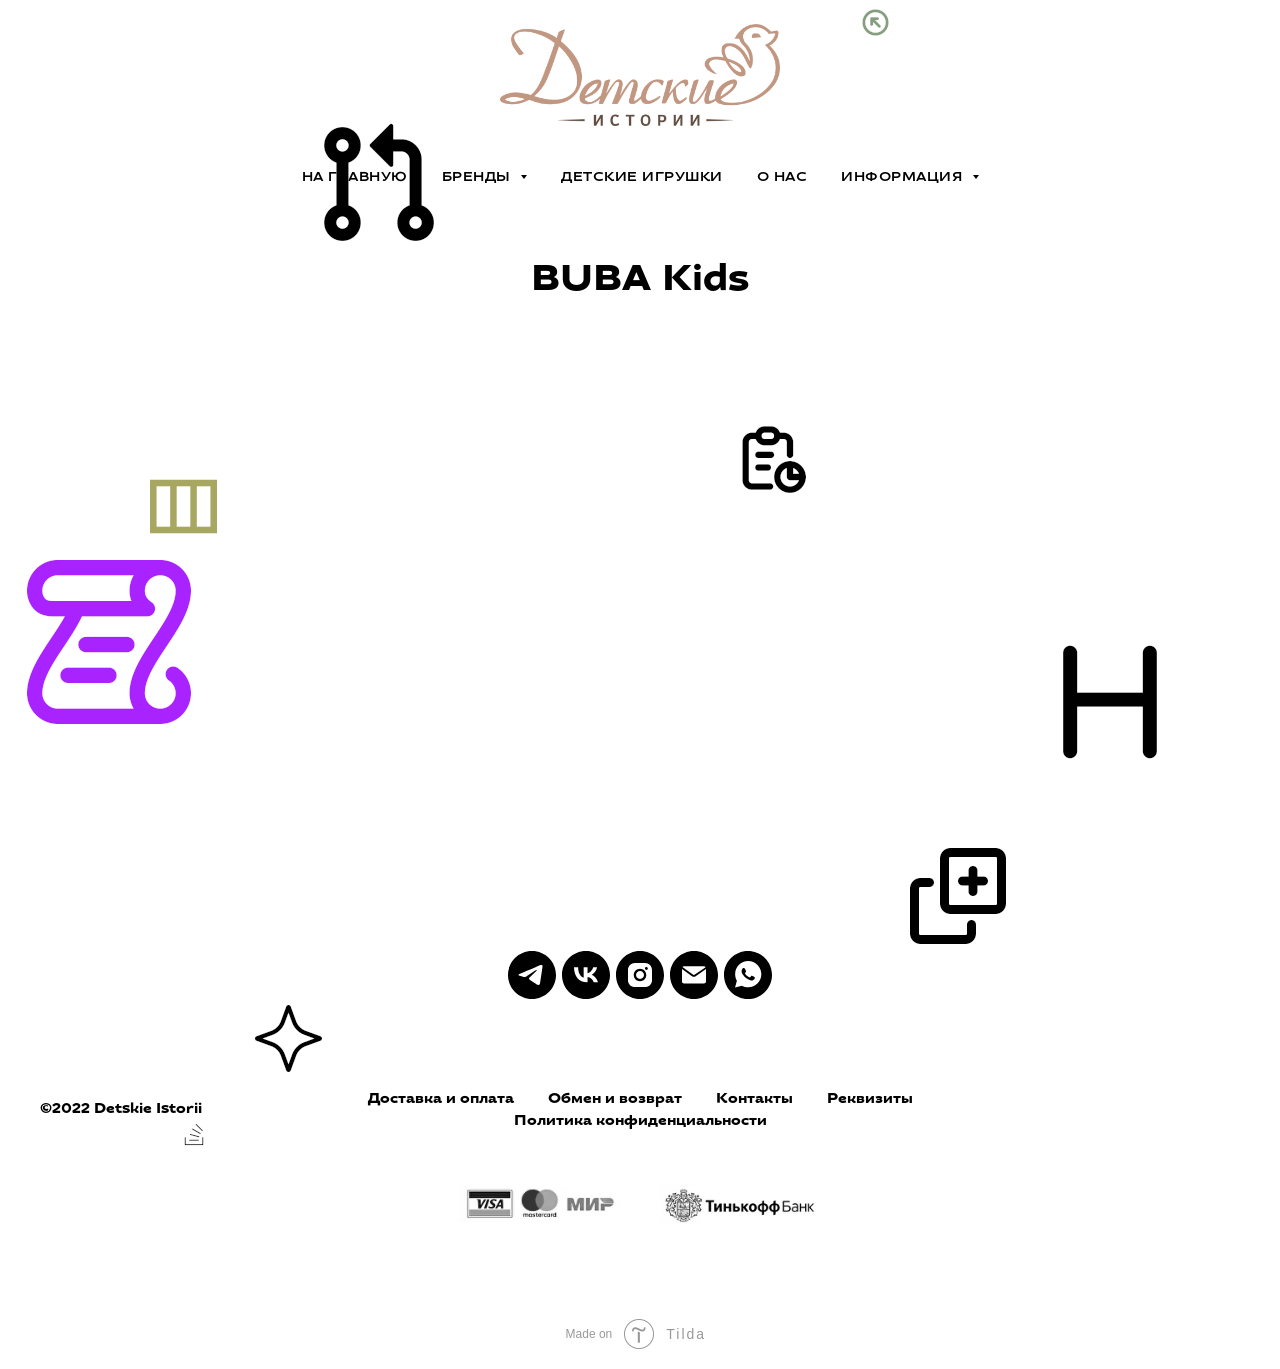  Describe the element at coordinates (958, 896) in the screenshot. I see `duplicate or copy an item` at that location.